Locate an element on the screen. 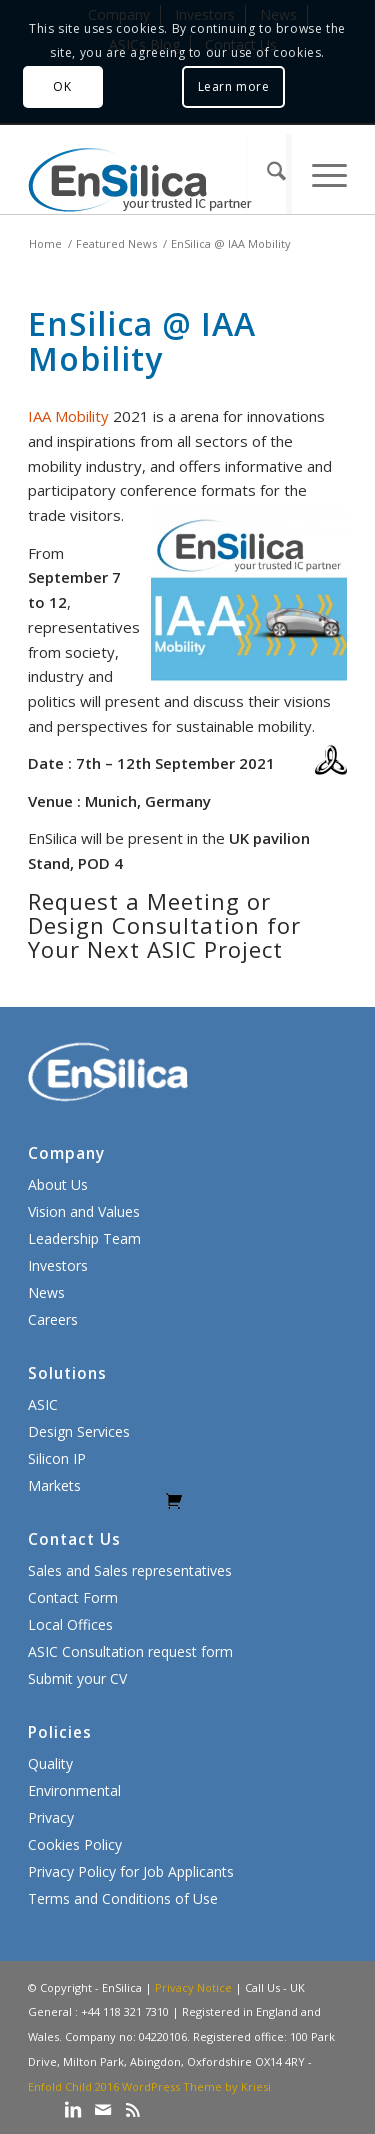 The height and width of the screenshot is (2134, 375). treyarch game studio logo is located at coordinates (331, 760).